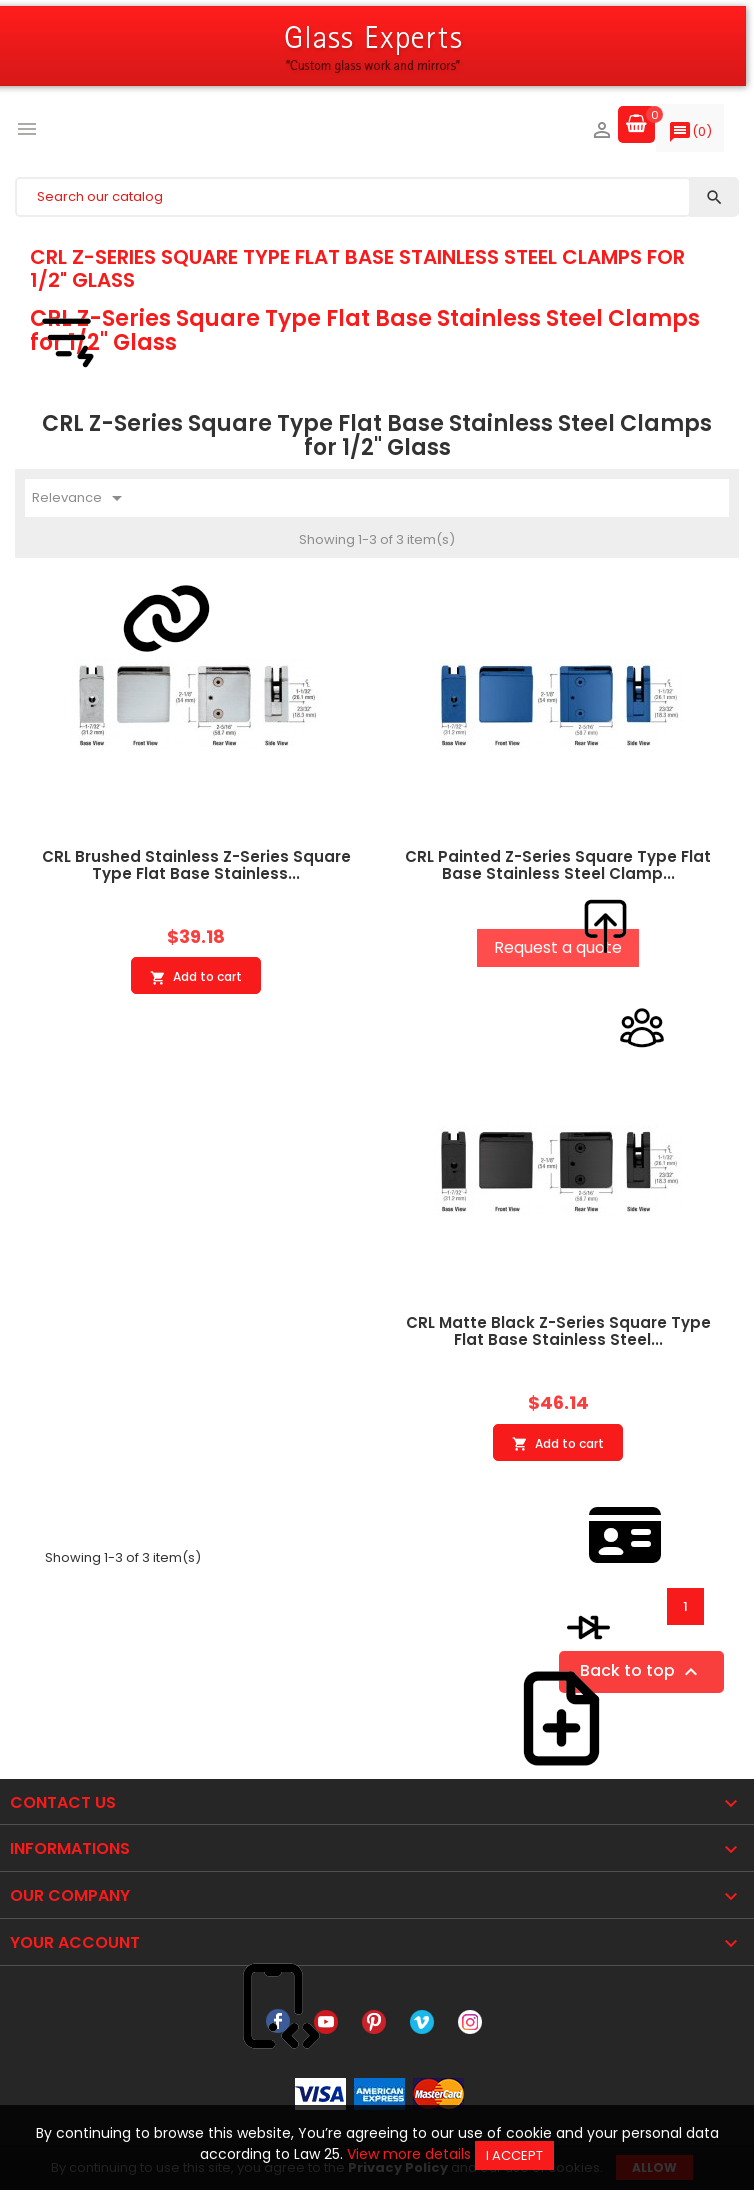 Image resolution: width=754 pixels, height=2190 pixels. Describe the element at coordinates (166, 618) in the screenshot. I see `copy or share a link` at that location.